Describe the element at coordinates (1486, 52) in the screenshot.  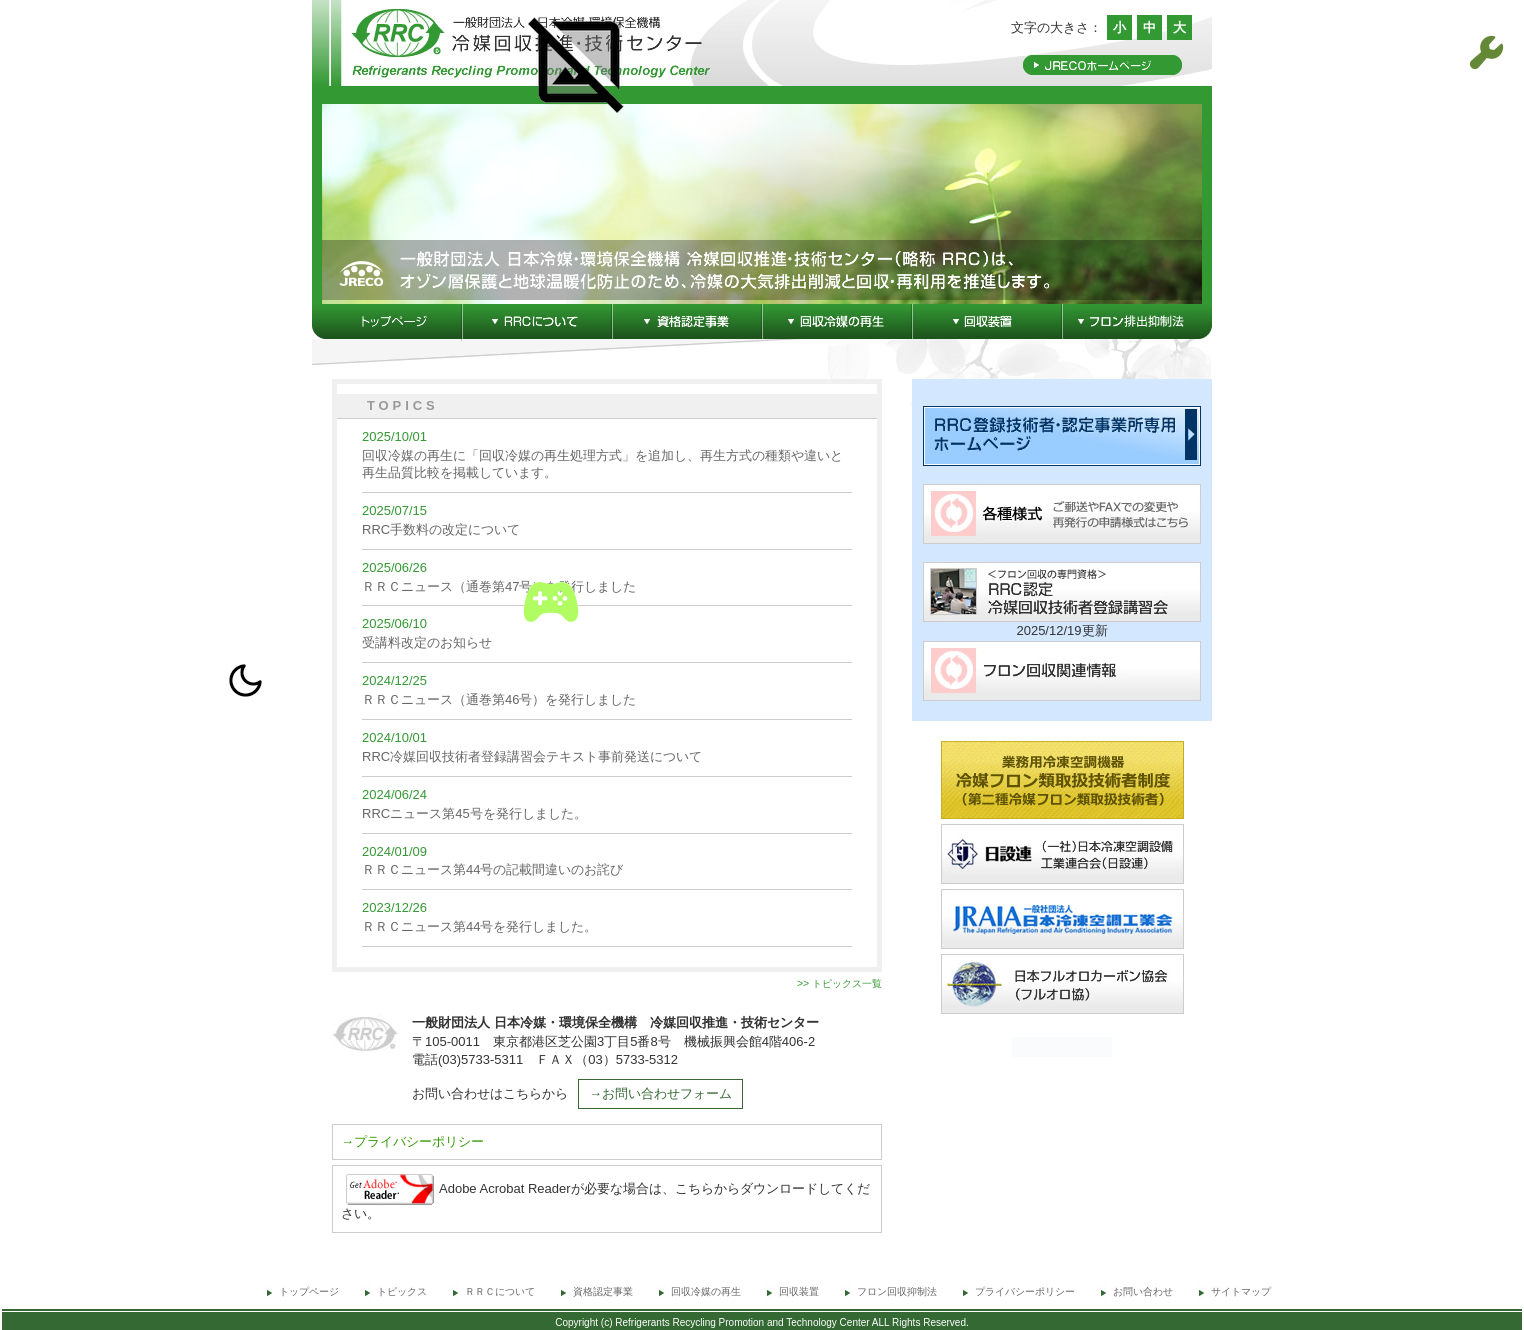
I see `access settings or preferences` at that location.